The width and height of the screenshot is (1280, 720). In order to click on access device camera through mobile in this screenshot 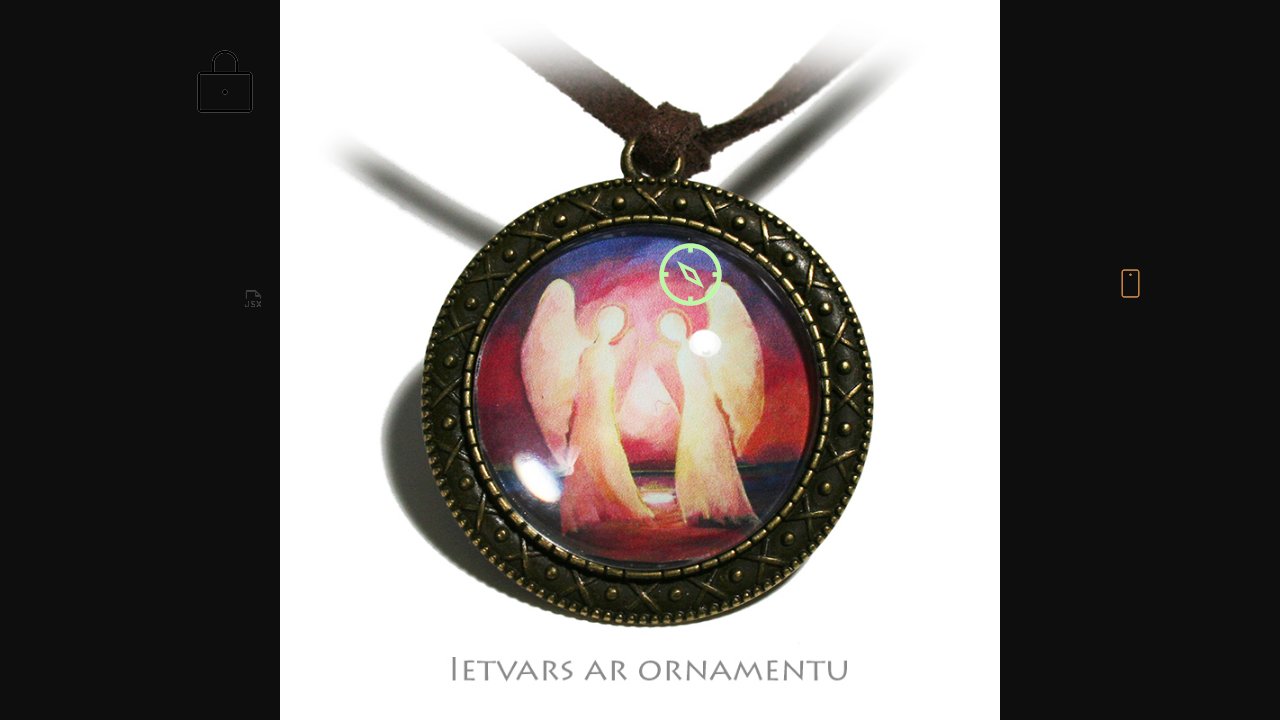, I will do `click(1130, 283)`.